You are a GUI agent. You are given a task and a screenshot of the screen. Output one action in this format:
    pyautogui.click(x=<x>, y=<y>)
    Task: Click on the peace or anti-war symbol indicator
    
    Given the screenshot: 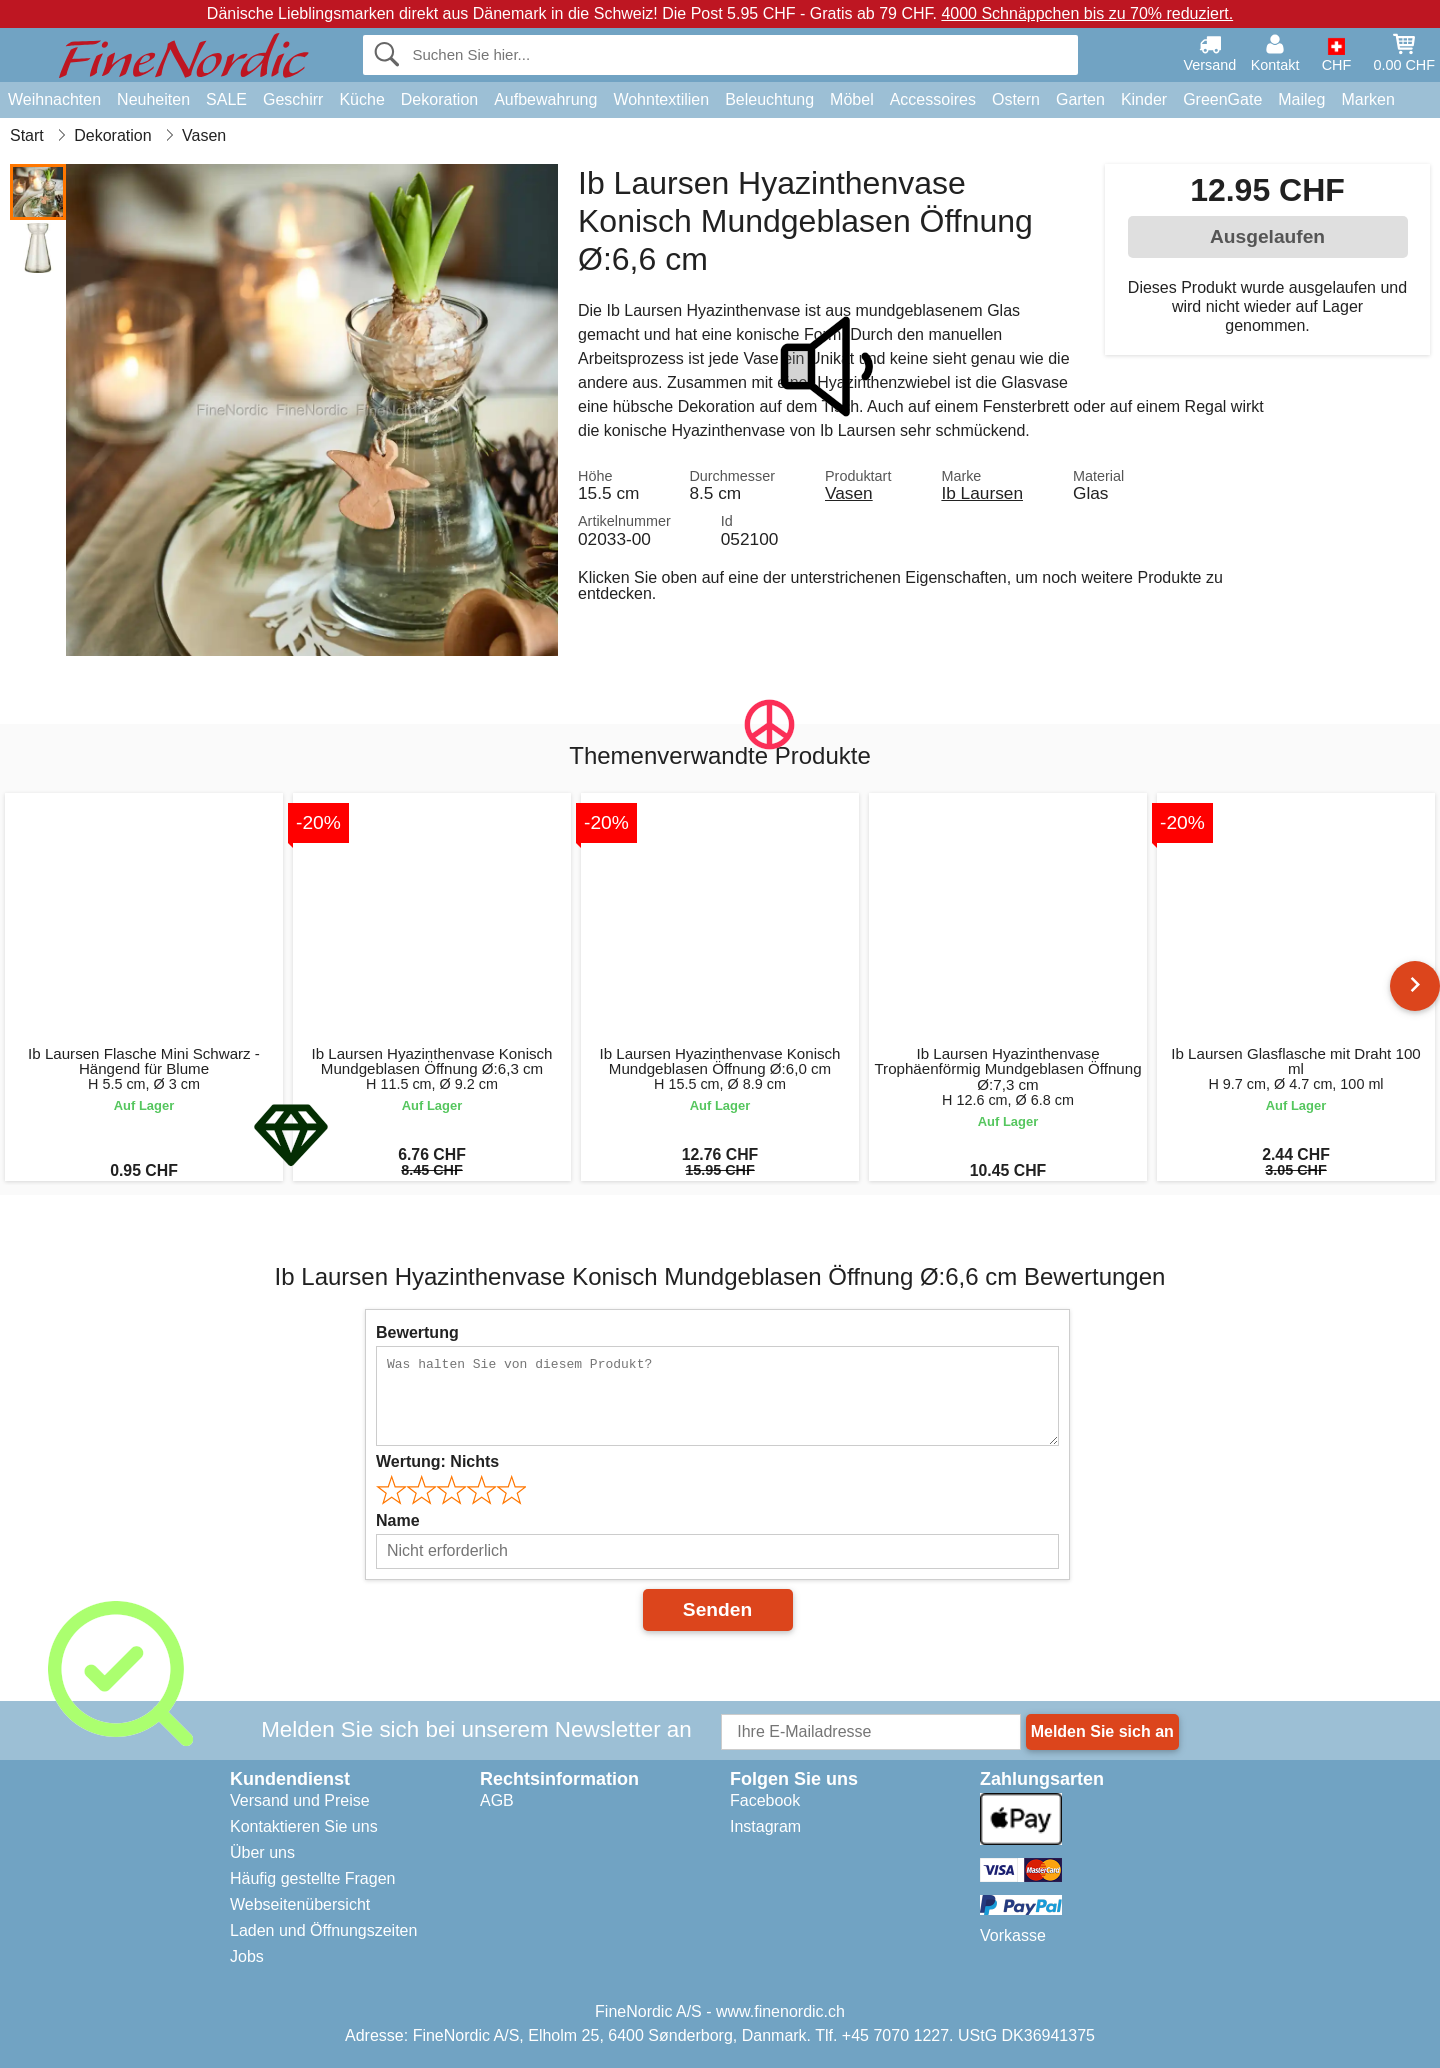 What is the action you would take?
    pyautogui.click(x=769, y=724)
    